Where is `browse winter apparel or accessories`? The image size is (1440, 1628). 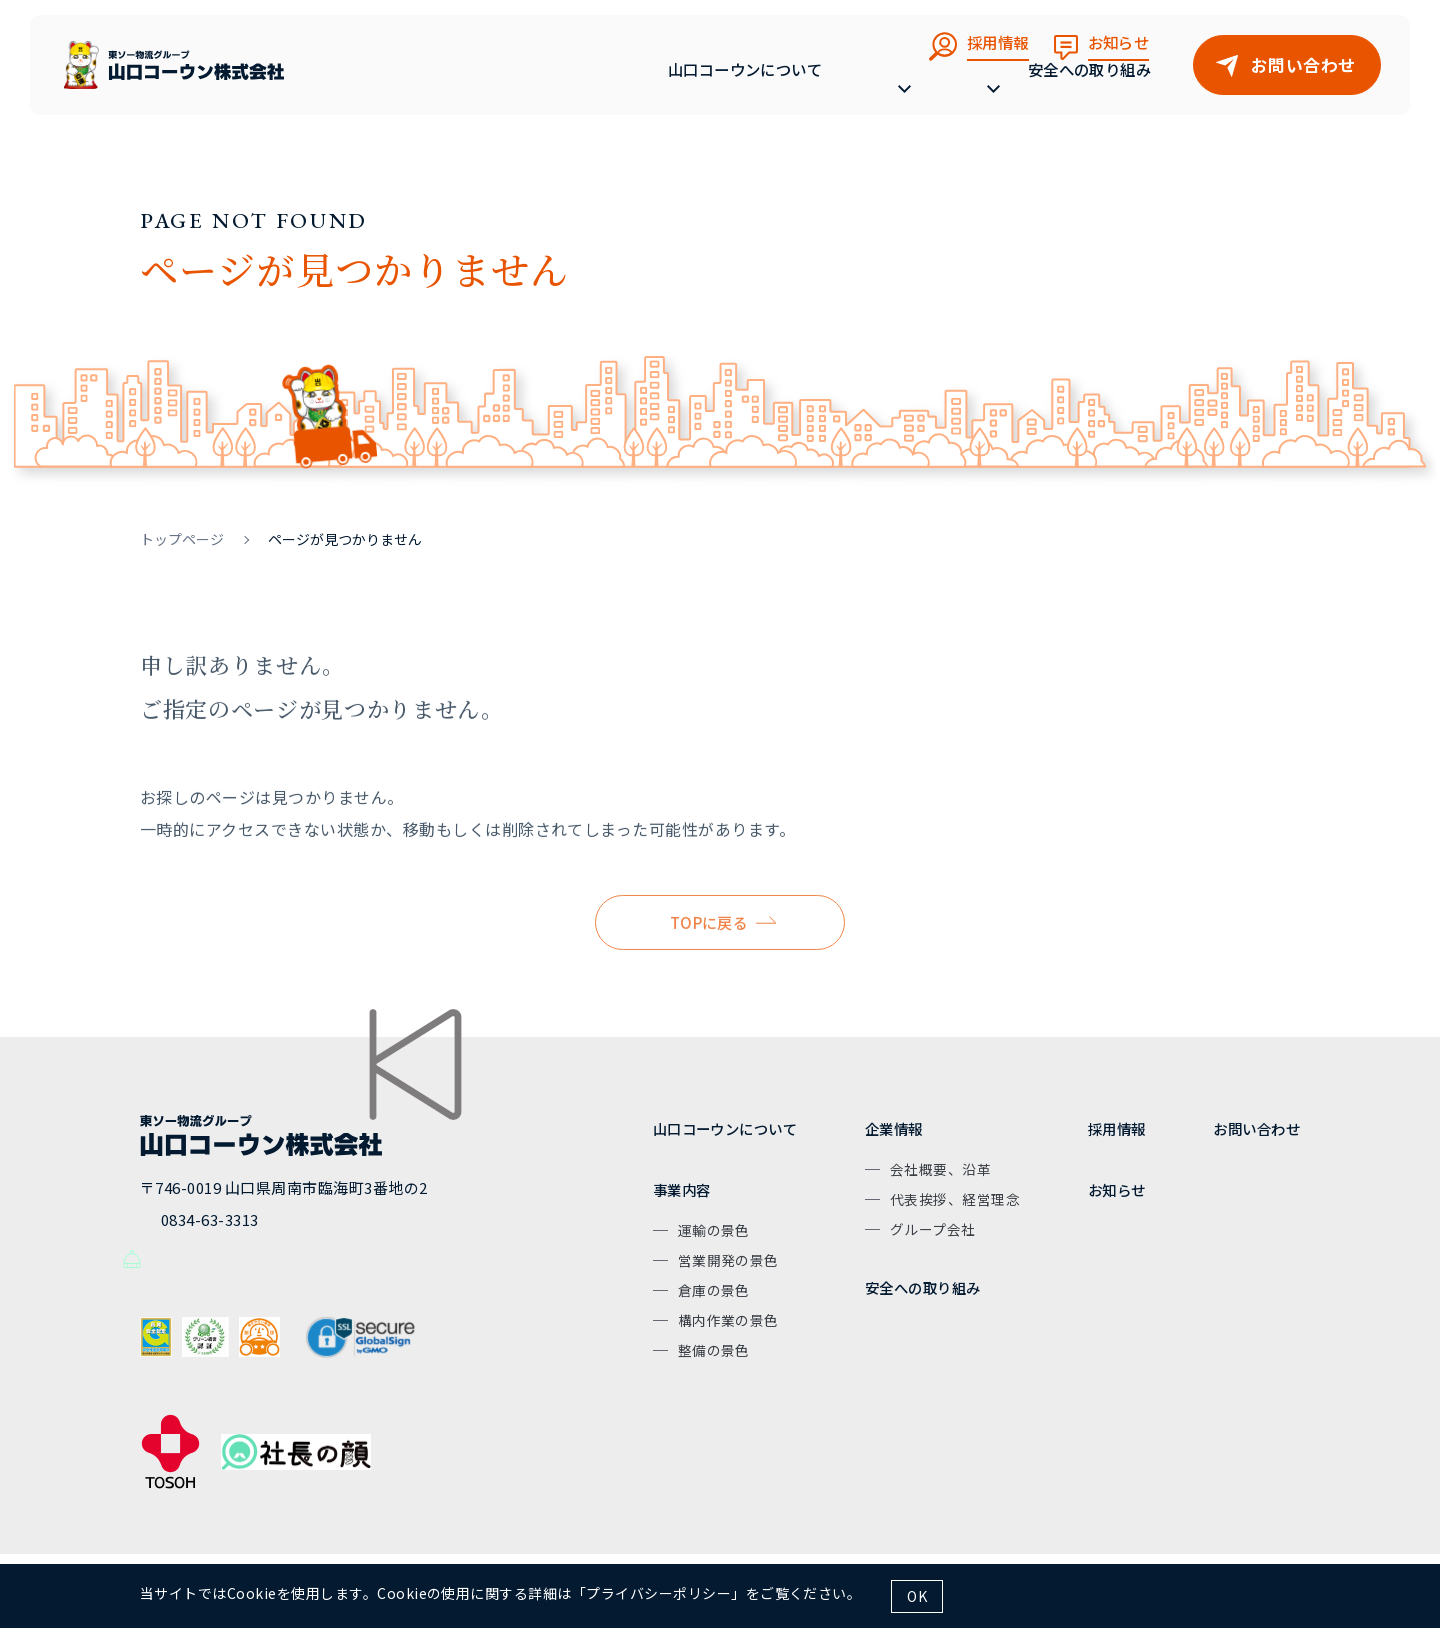
browse winter apparel or accessories is located at coordinates (132, 1260).